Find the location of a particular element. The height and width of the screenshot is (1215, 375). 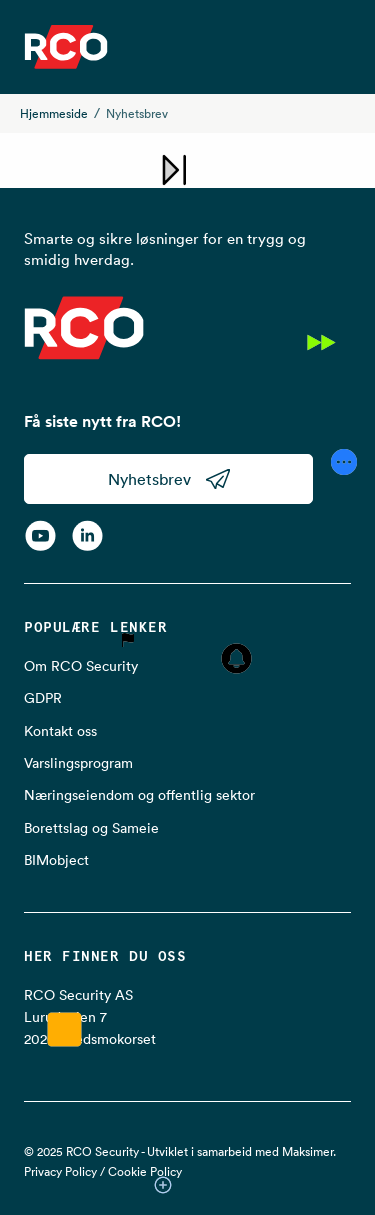

view notifications is located at coordinates (236, 658).